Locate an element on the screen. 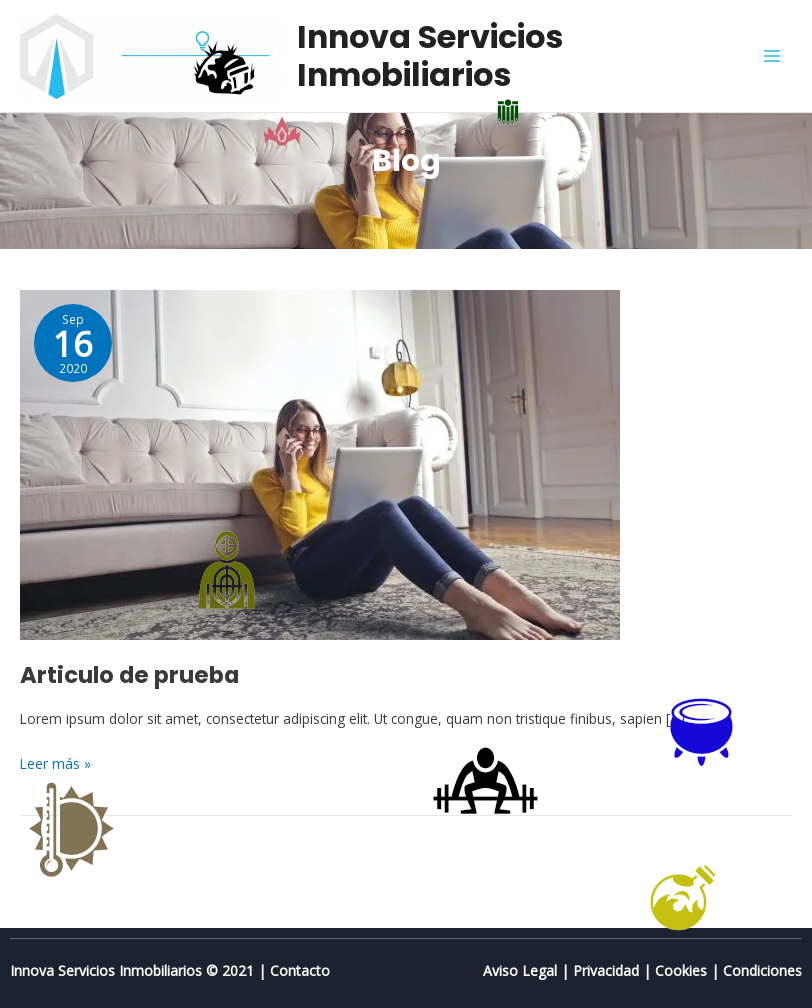 This screenshot has width=812, height=1008. indicates royalty or kingdom-related game feature is located at coordinates (282, 132).